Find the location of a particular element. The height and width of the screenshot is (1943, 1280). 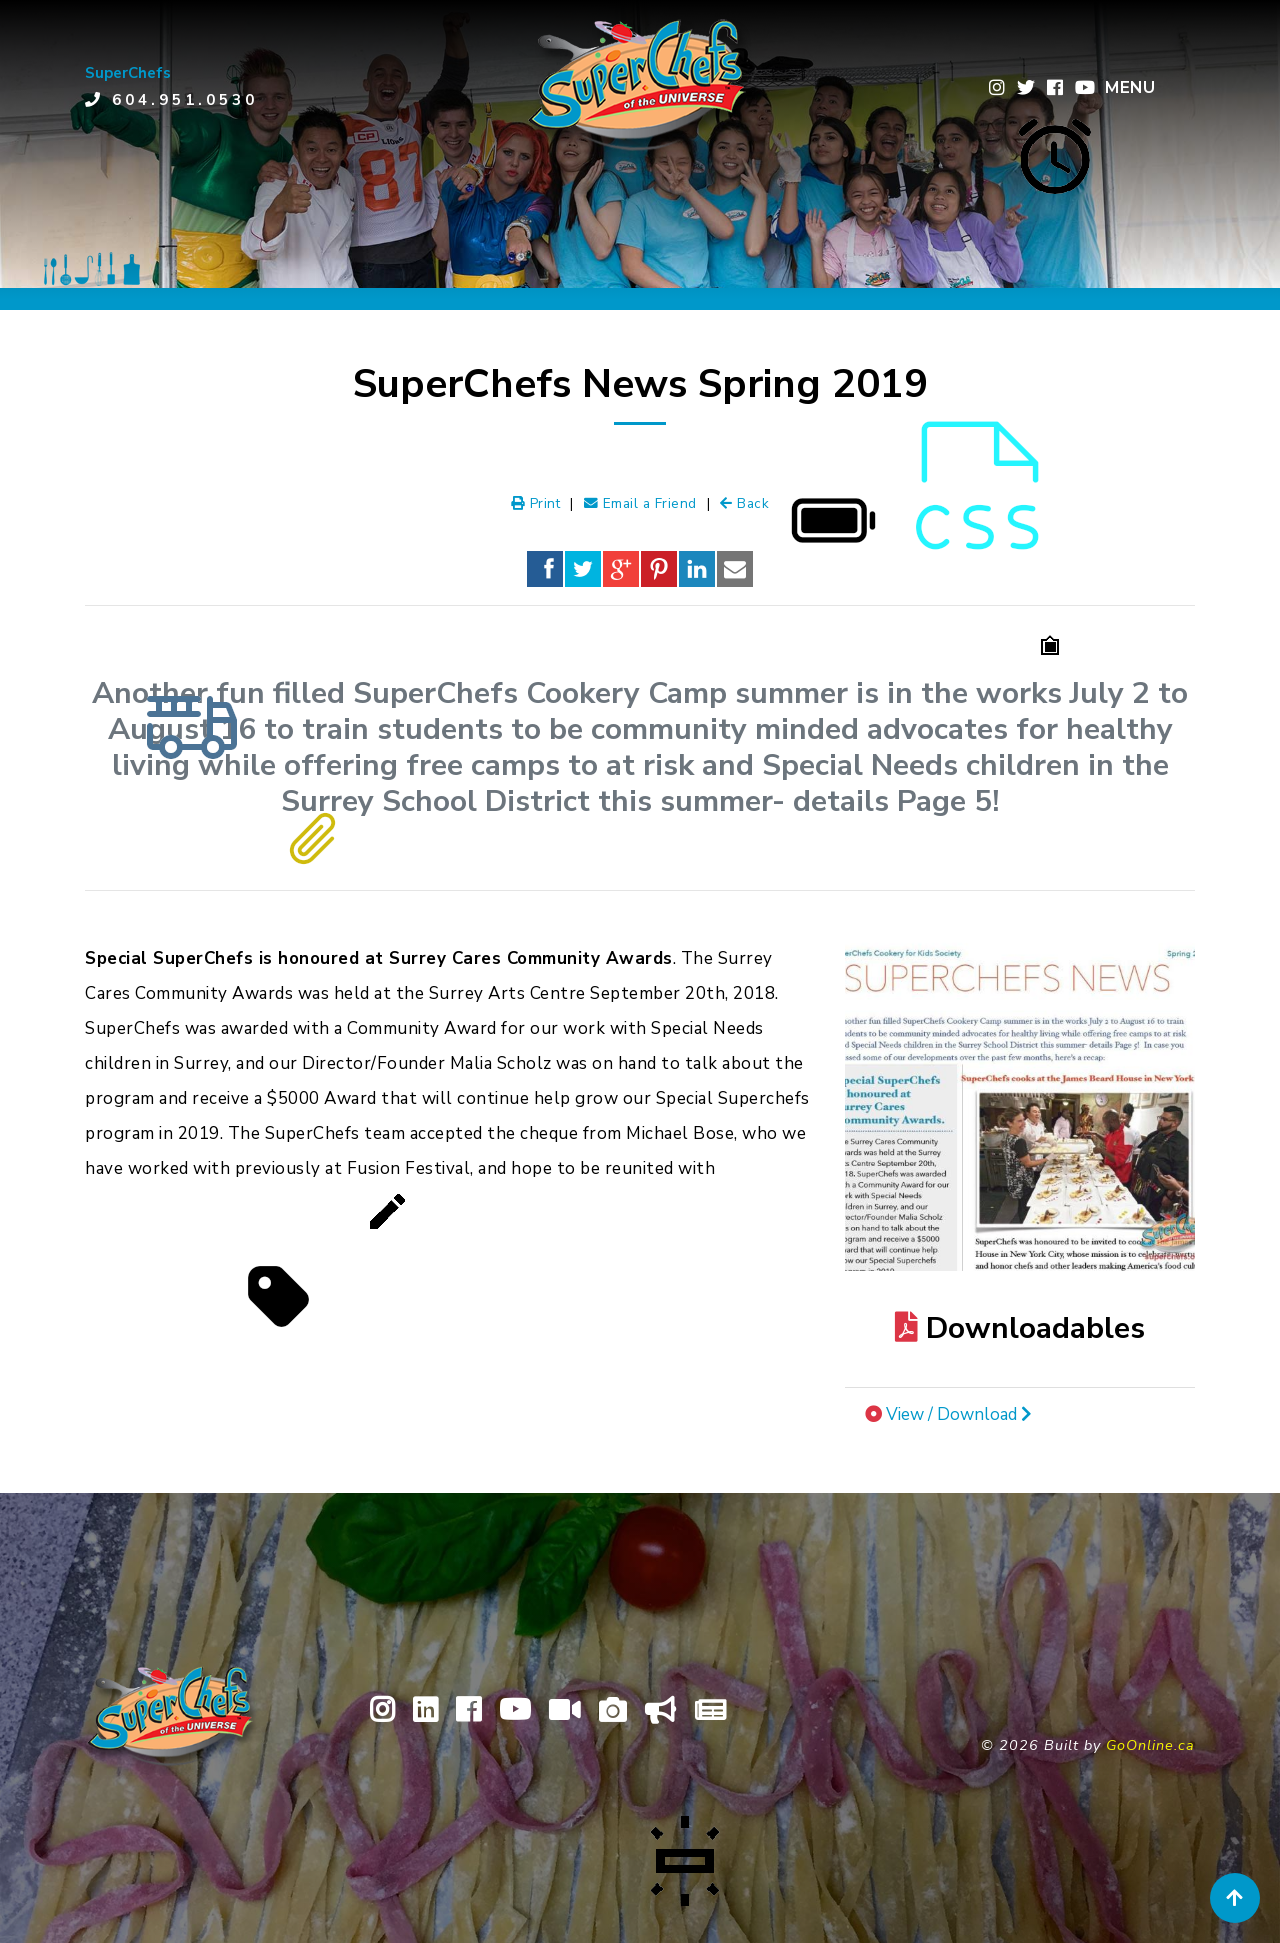

access your alarms is located at coordinates (1055, 156).